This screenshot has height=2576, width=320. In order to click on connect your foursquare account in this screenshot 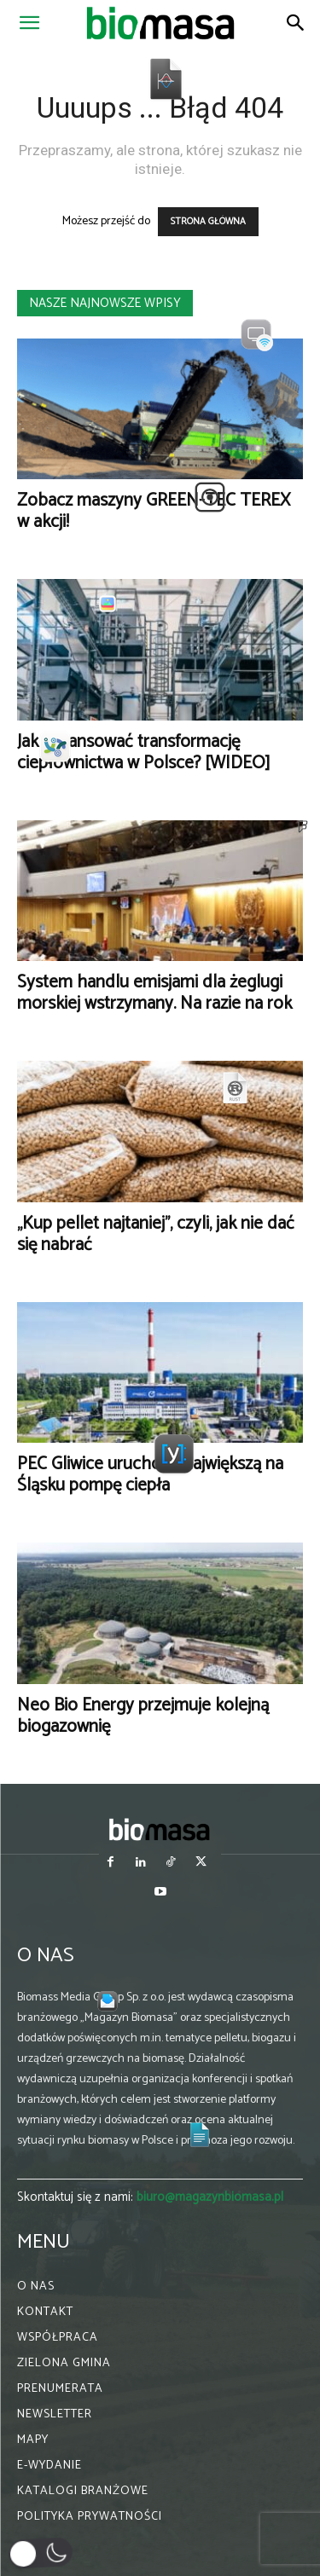, I will do `click(302, 826)`.